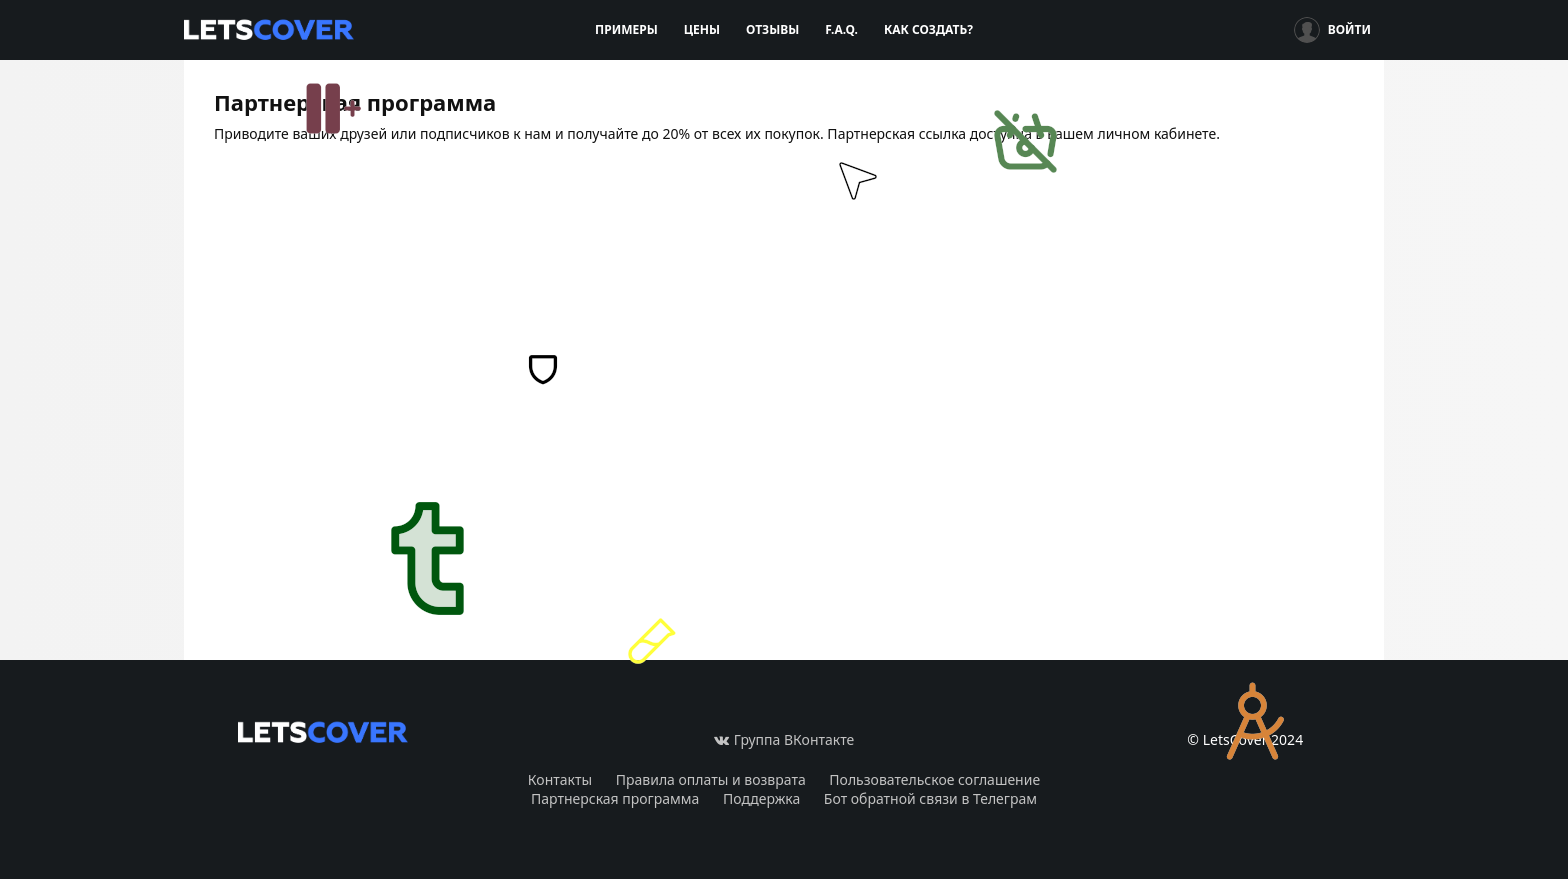  What do you see at coordinates (1252, 722) in the screenshot?
I see `access drawing or drafting tools` at bounding box center [1252, 722].